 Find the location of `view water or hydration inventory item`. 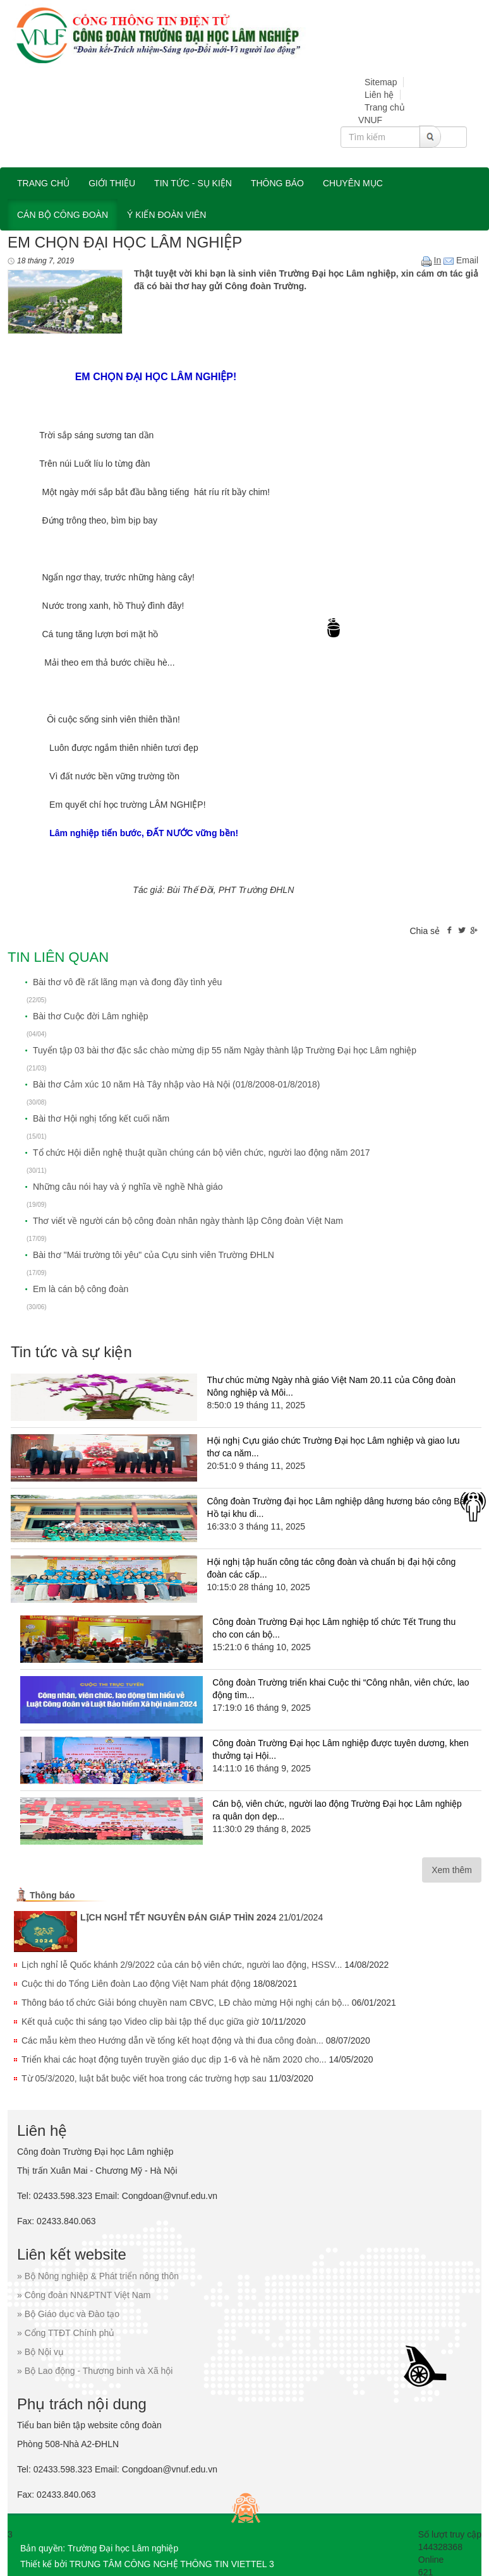

view water or hydration inventory item is located at coordinates (334, 628).